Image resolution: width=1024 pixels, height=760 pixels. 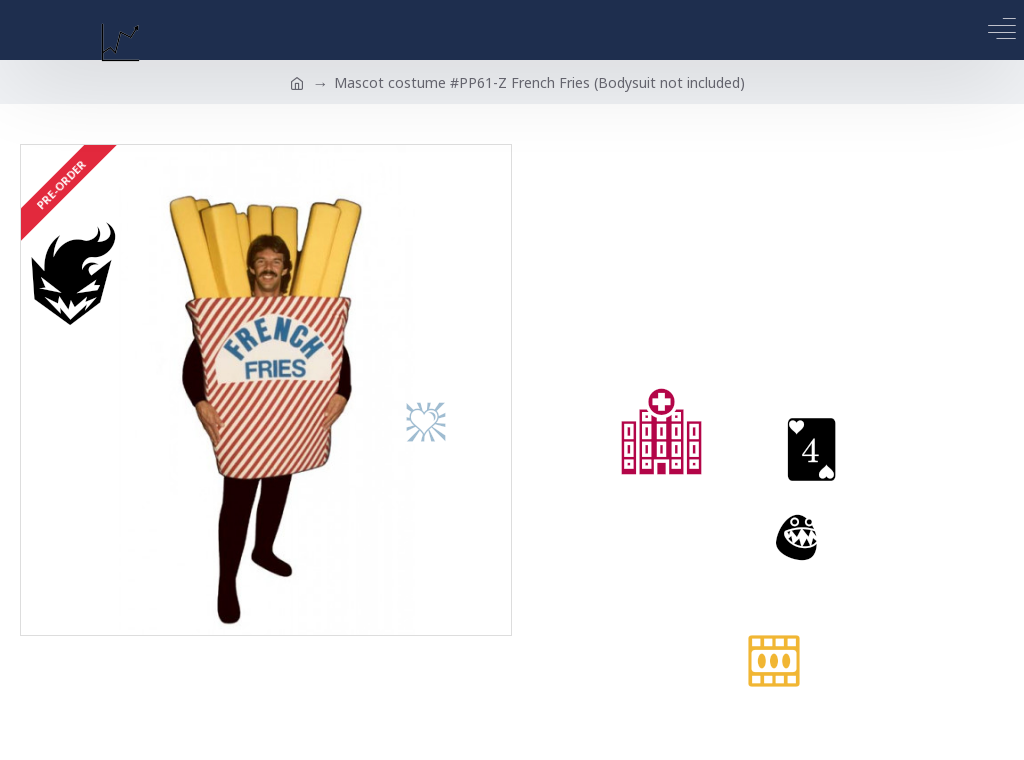 I want to click on spirit or soul character in a game interface, so click(x=70, y=273).